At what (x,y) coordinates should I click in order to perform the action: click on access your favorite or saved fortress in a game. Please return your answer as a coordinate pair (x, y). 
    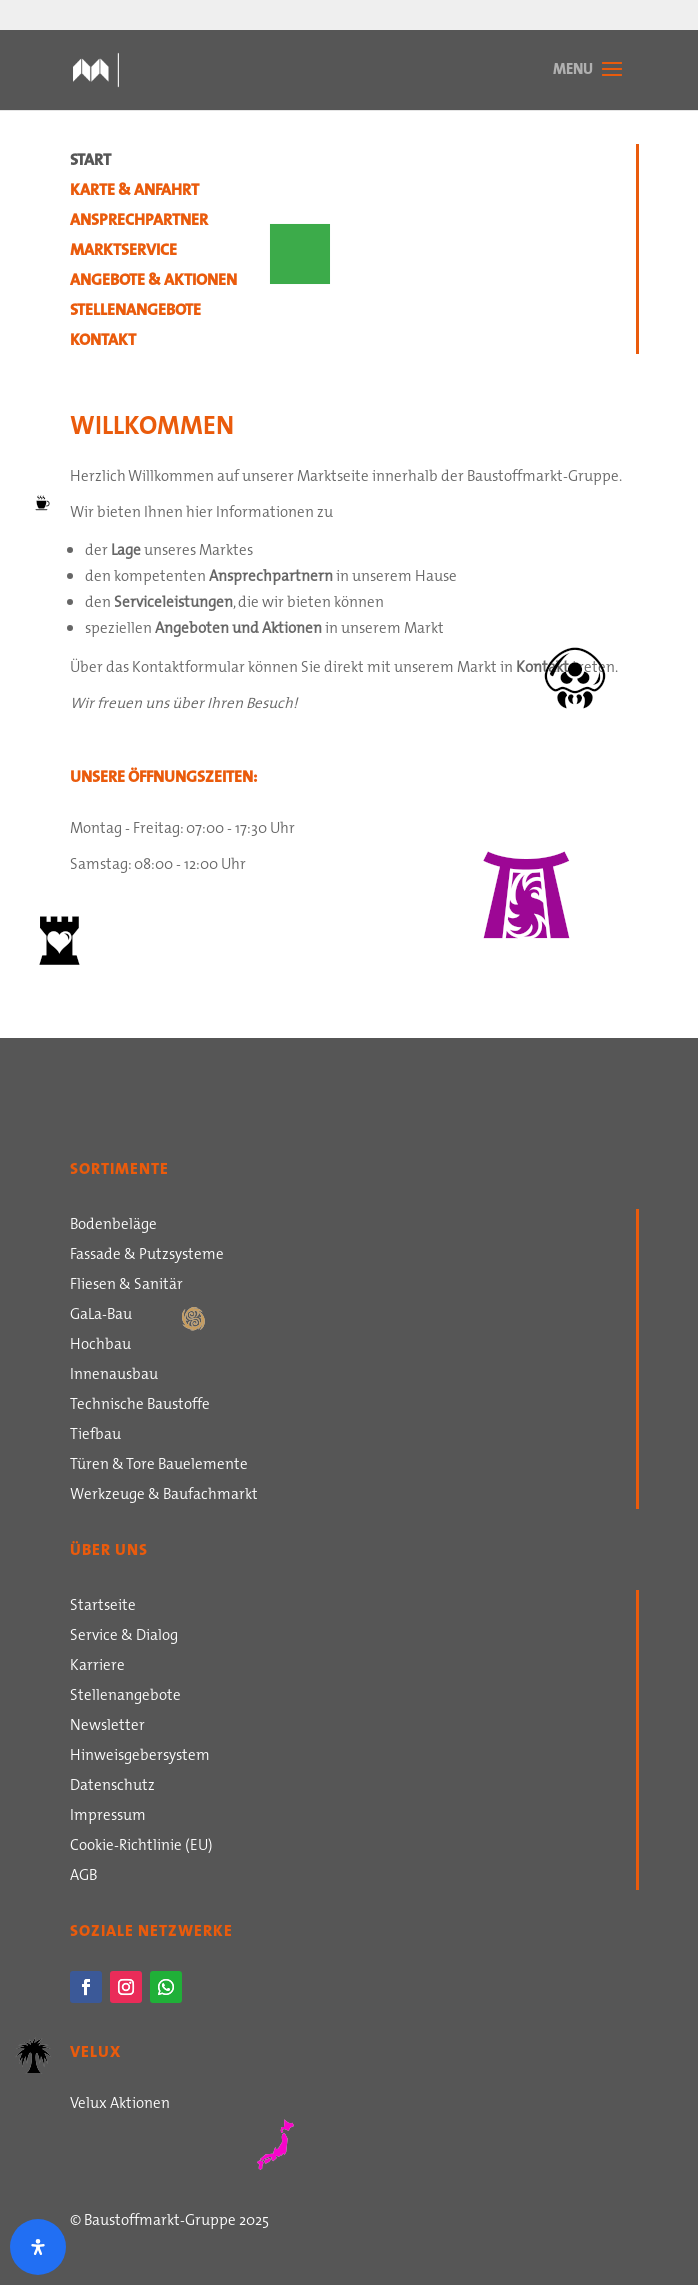
    Looking at the image, I should click on (59, 940).